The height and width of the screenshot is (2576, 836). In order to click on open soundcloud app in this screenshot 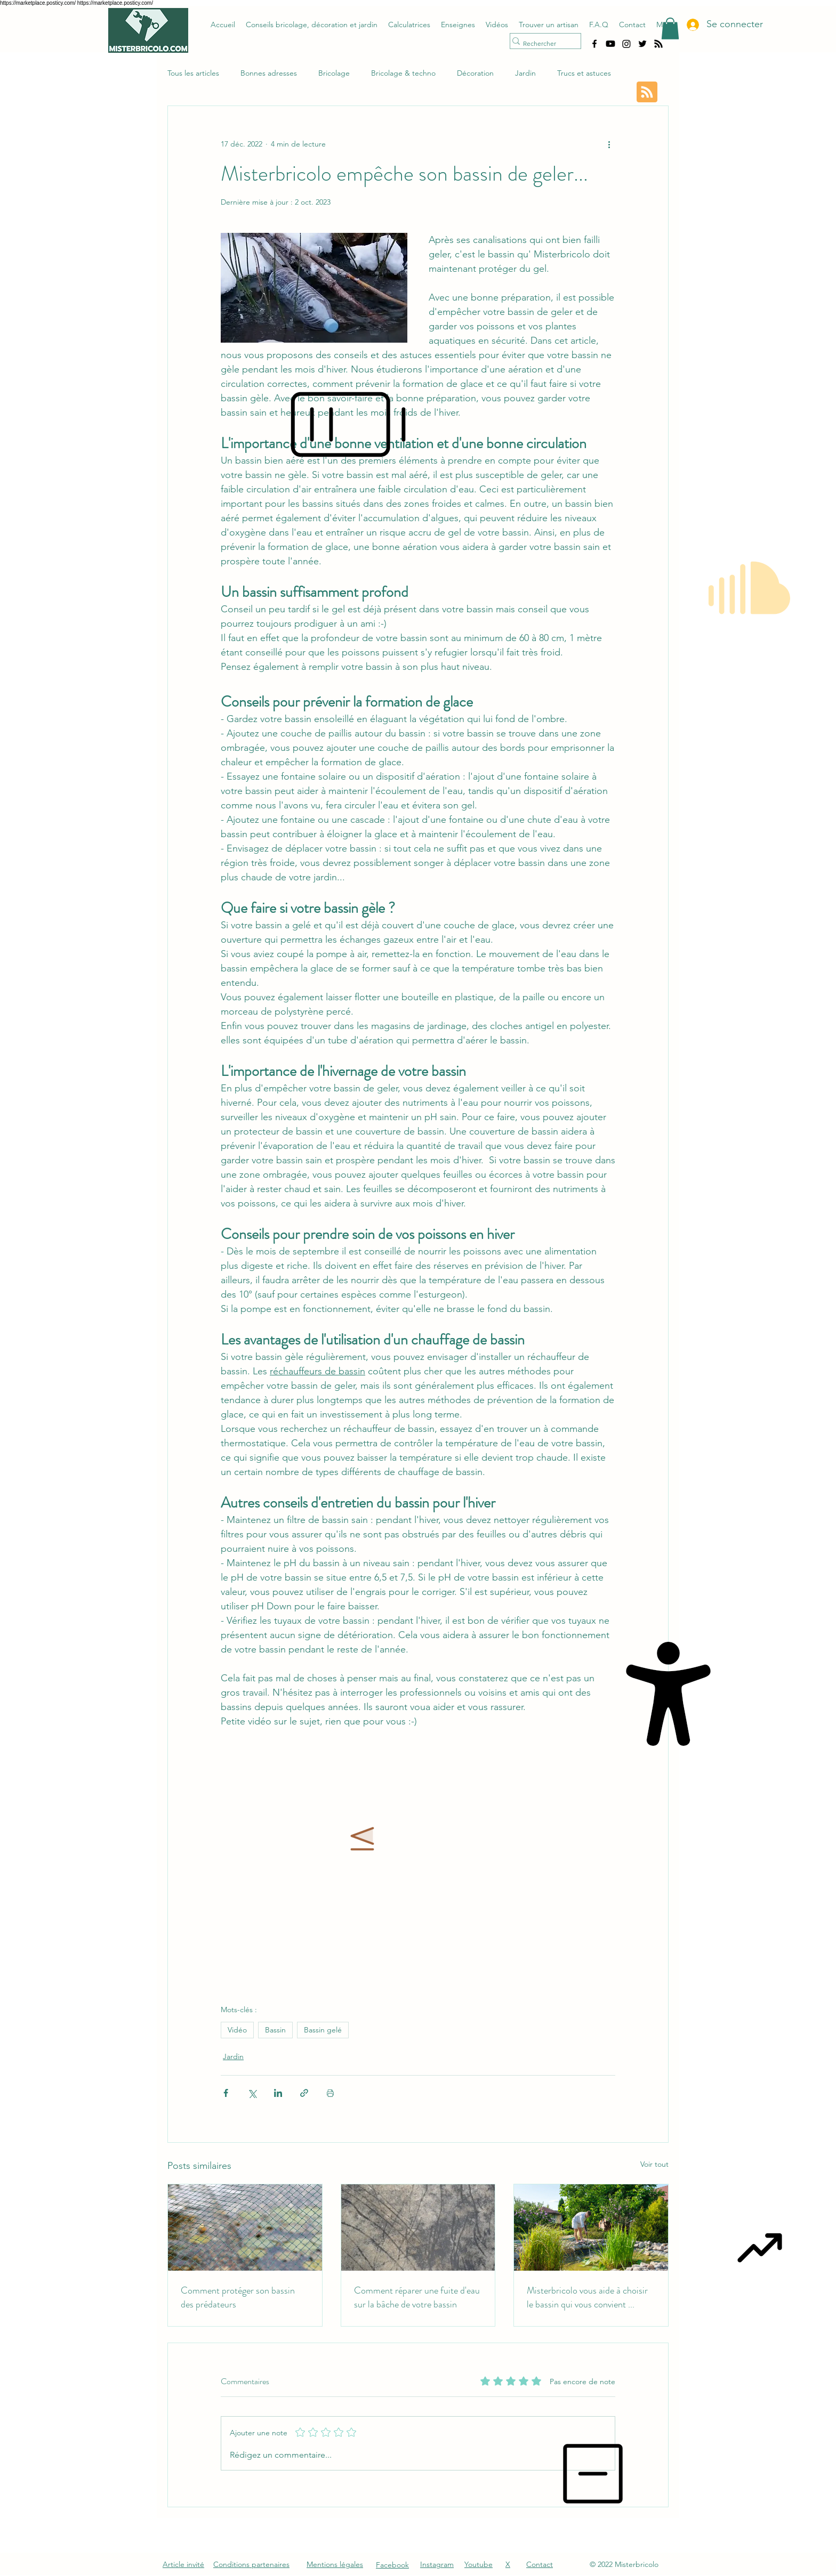, I will do `click(748, 590)`.